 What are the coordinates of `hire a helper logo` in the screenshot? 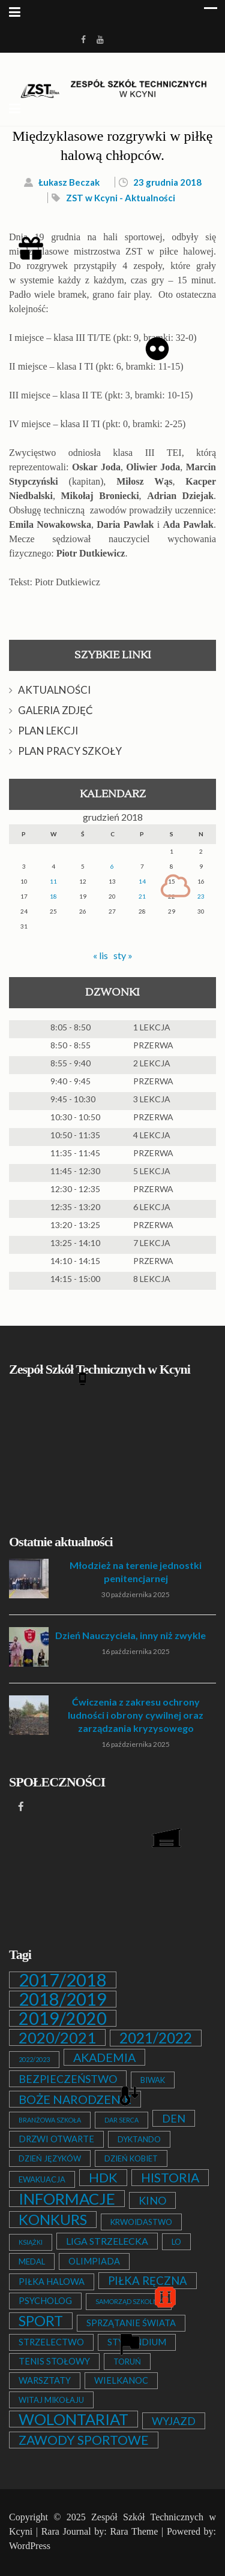 It's located at (165, 2297).